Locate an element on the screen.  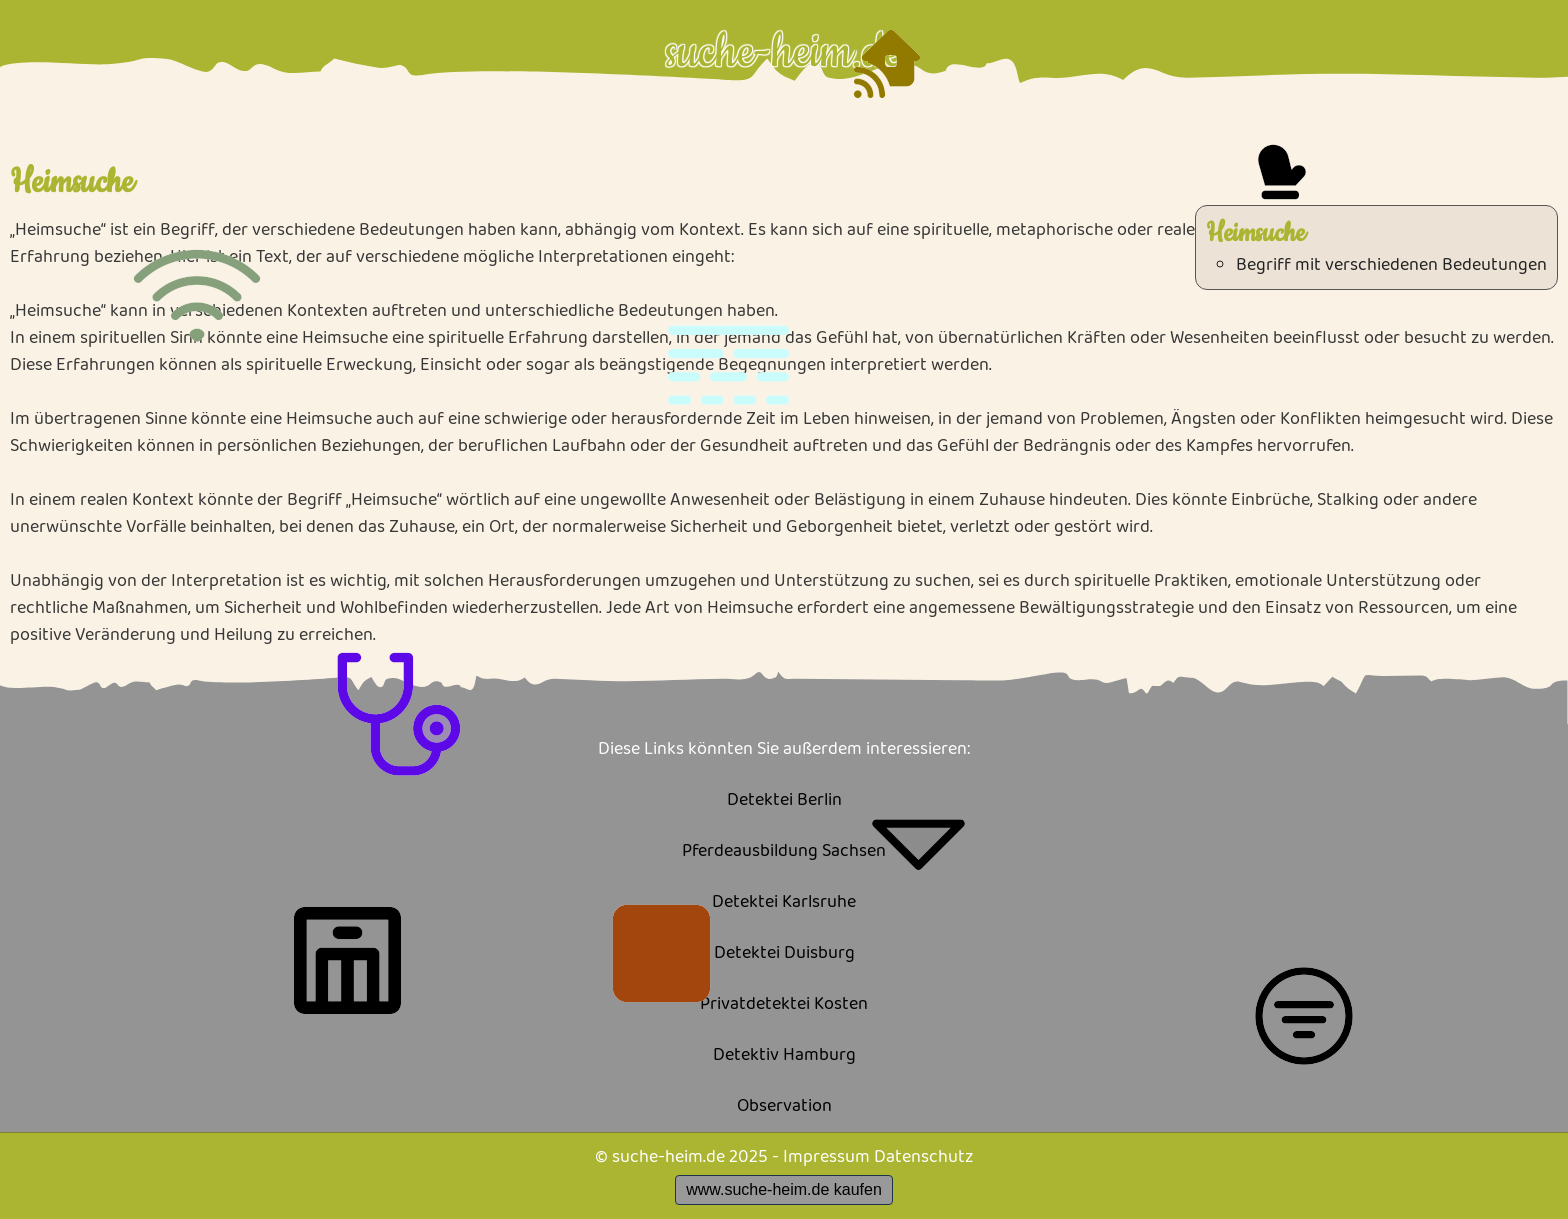
expand a dropdown menu is located at coordinates (918, 840).